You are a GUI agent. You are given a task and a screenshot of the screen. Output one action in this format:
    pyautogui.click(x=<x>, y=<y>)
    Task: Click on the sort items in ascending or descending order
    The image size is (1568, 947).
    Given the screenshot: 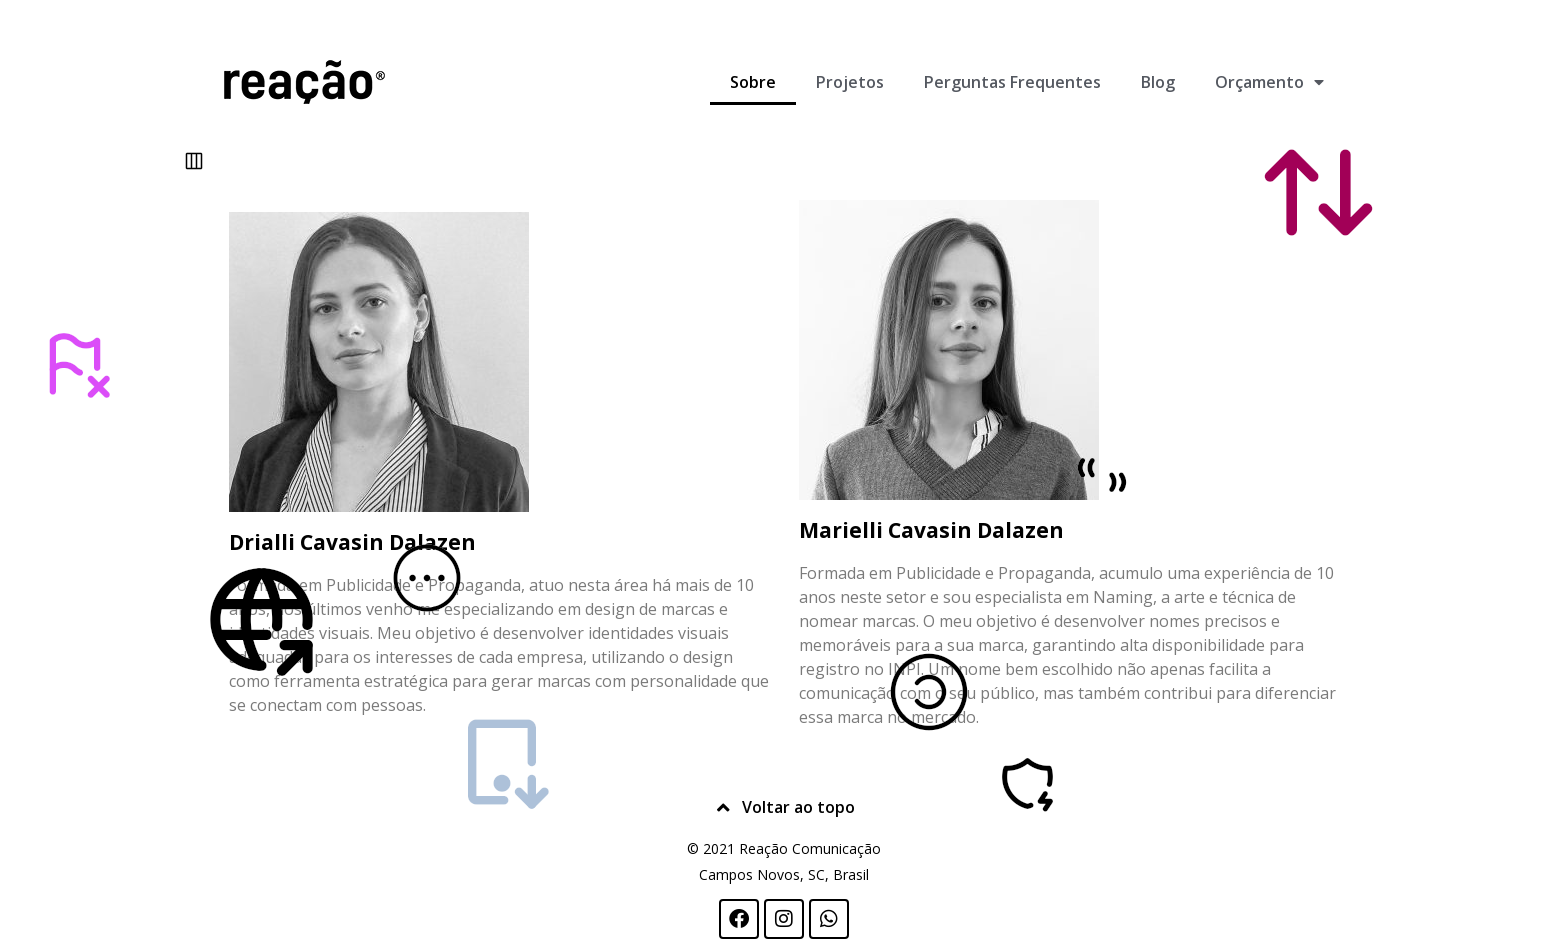 What is the action you would take?
    pyautogui.click(x=1318, y=192)
    